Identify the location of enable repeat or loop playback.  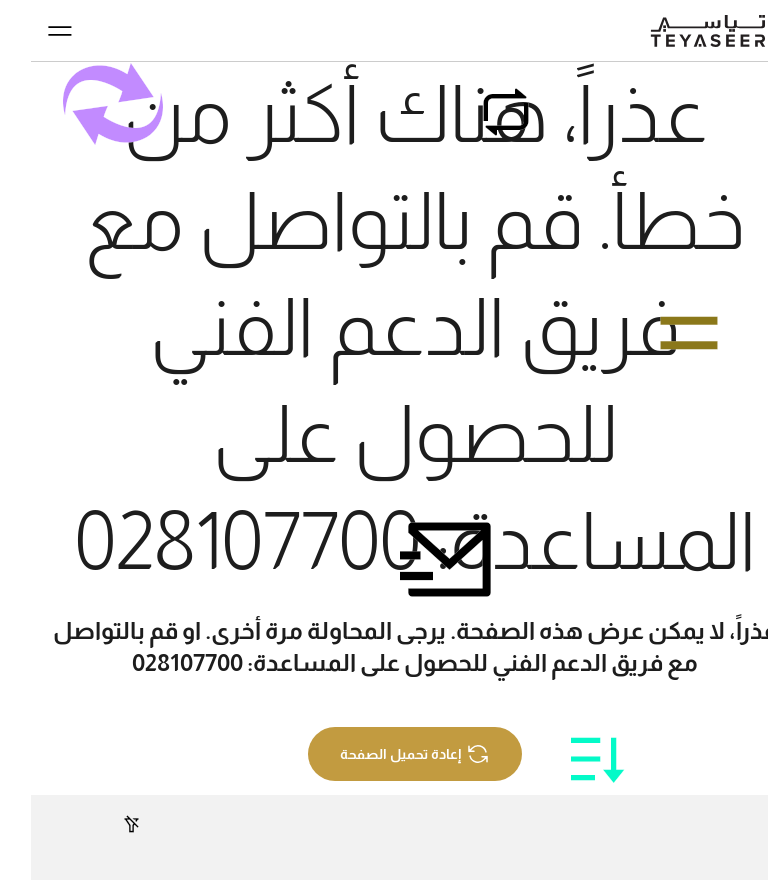
(506, 112).